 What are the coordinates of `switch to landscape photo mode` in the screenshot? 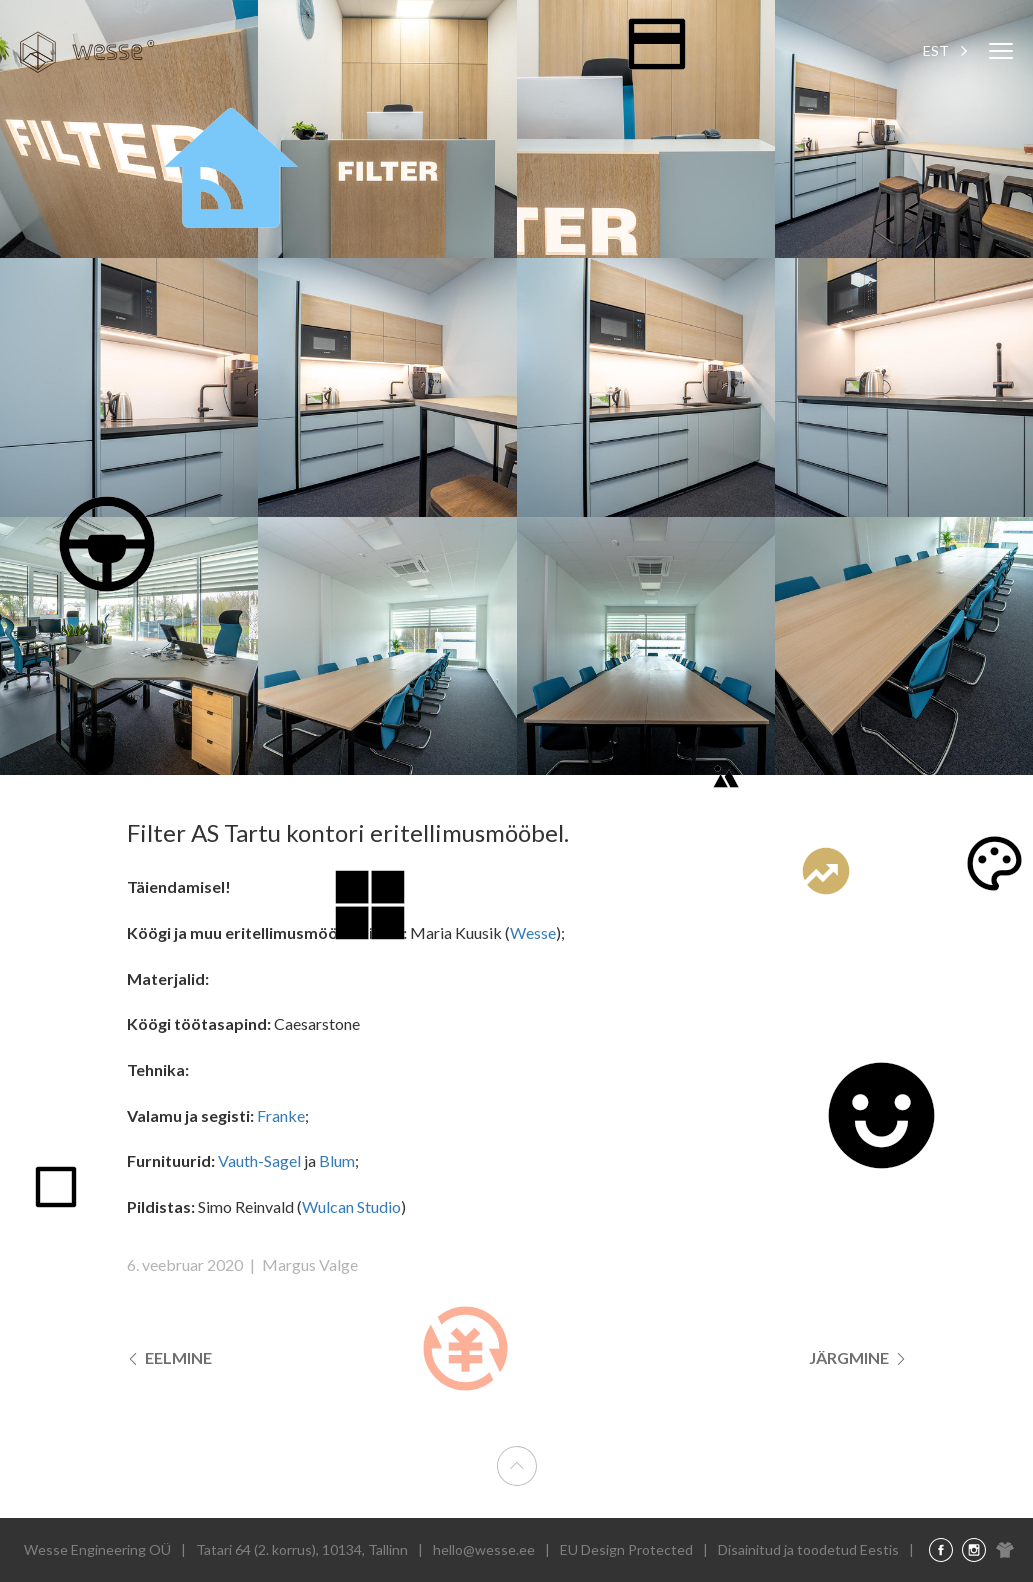 It's located at (725, 776).